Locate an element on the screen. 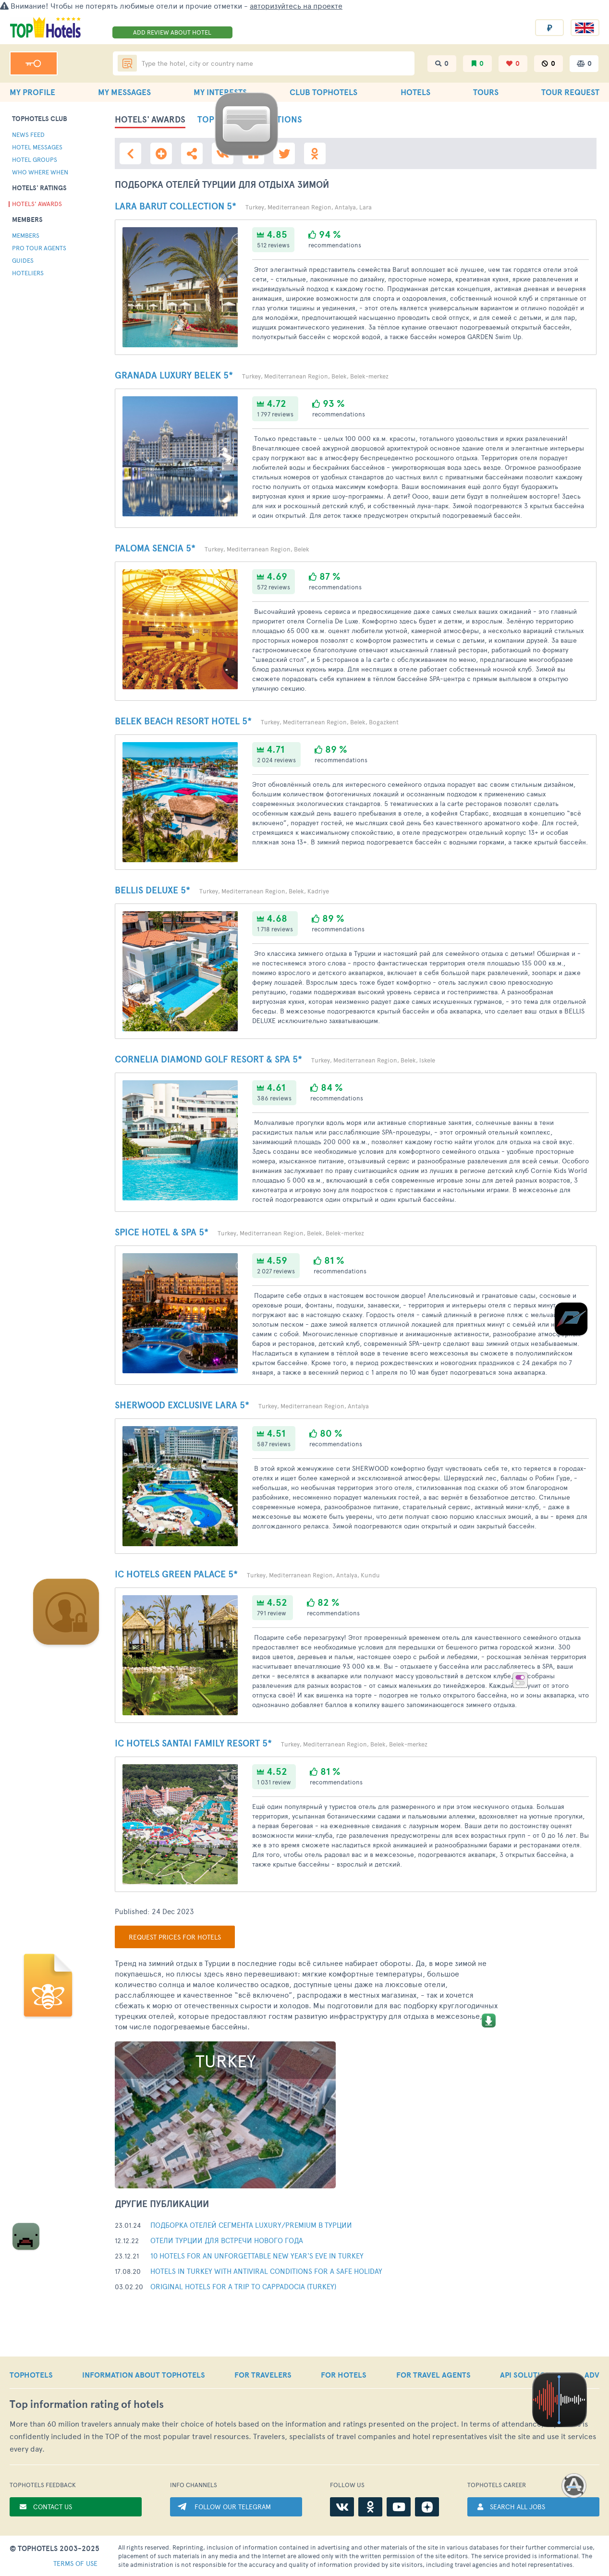  open apple wallet app is located at coordinates (246, 124).